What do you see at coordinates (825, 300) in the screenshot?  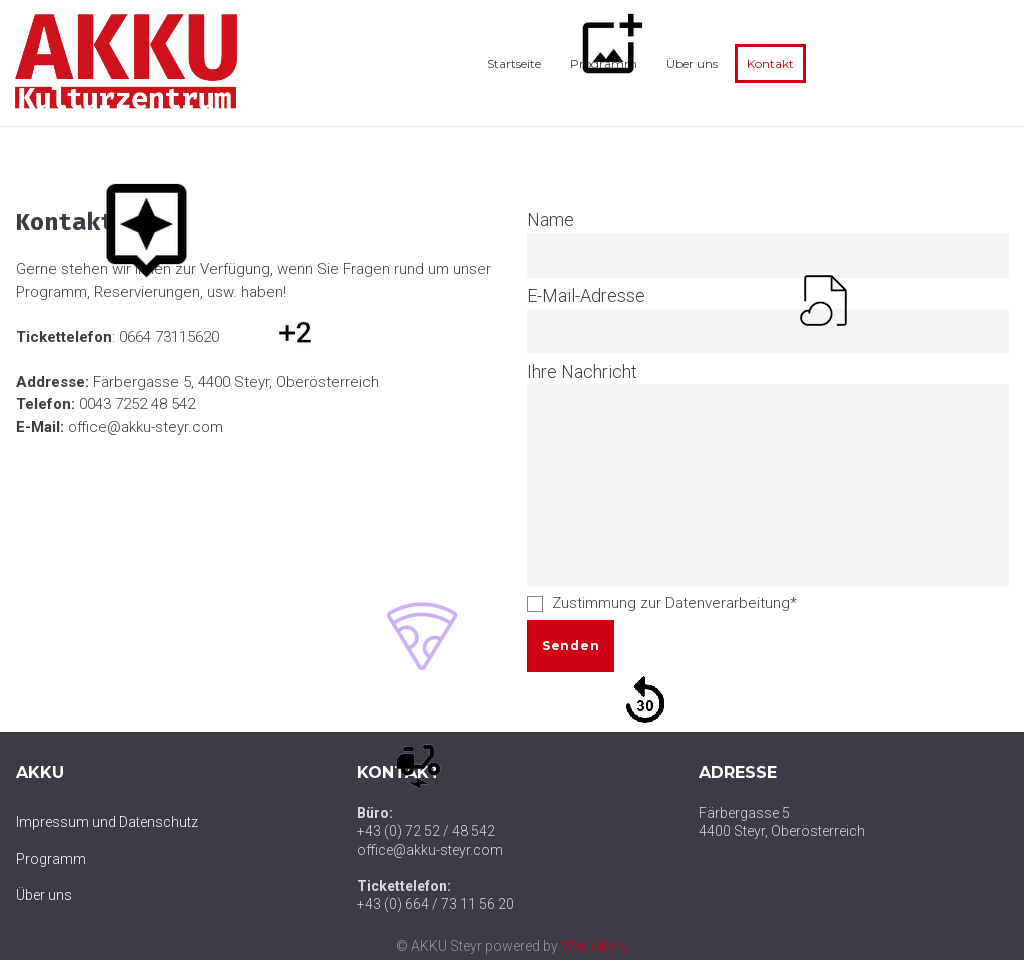 I see `access cloud-synced documents` at bounding box center [825, 300].